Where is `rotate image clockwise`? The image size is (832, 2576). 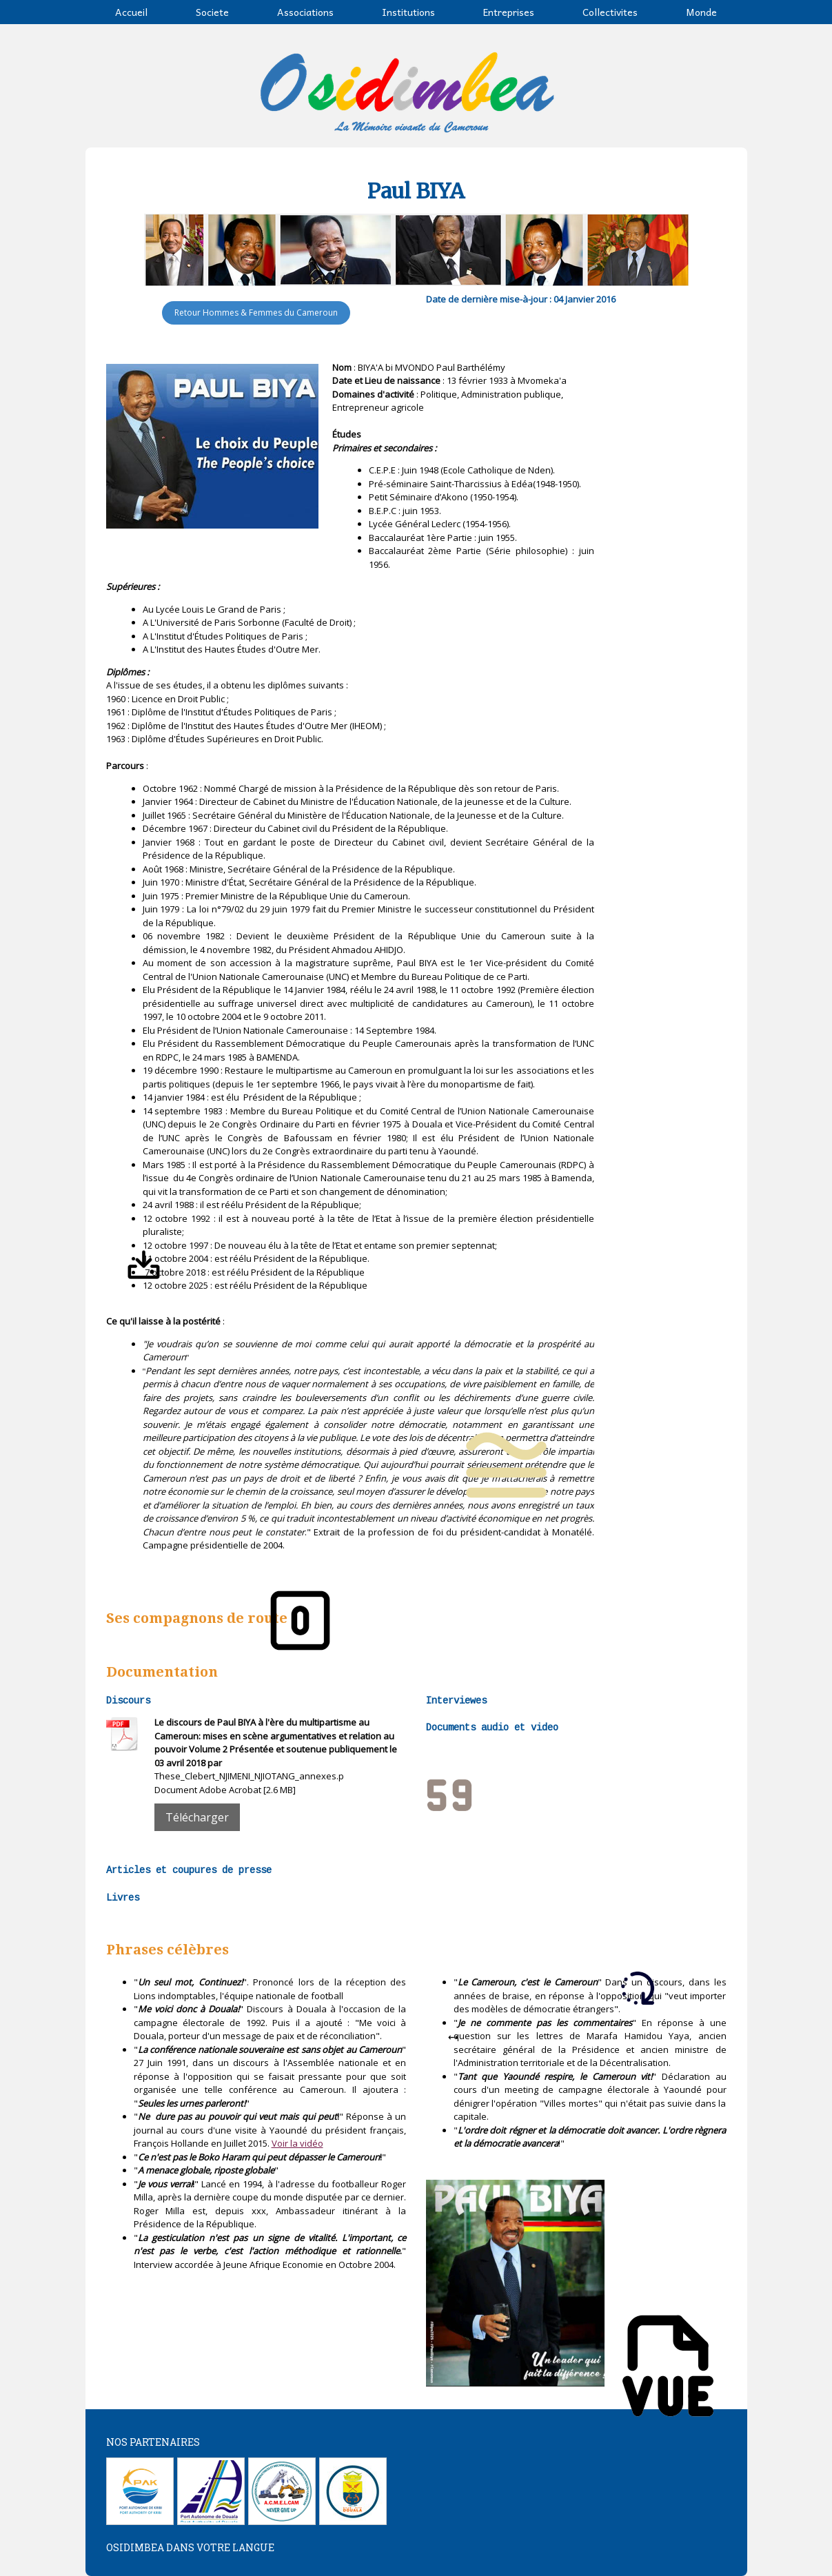 rotate image clockwise is located at coordinates (638, 1988).